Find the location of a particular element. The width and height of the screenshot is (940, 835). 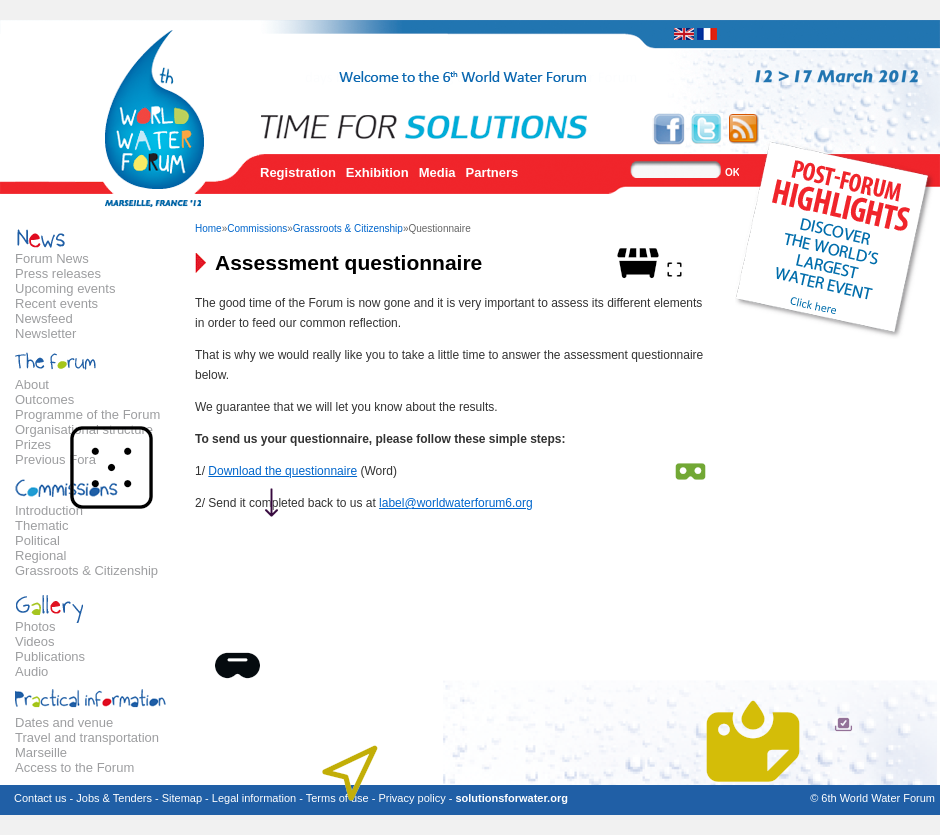

scan a QR code or barcode is located at coordinates (674, 269).